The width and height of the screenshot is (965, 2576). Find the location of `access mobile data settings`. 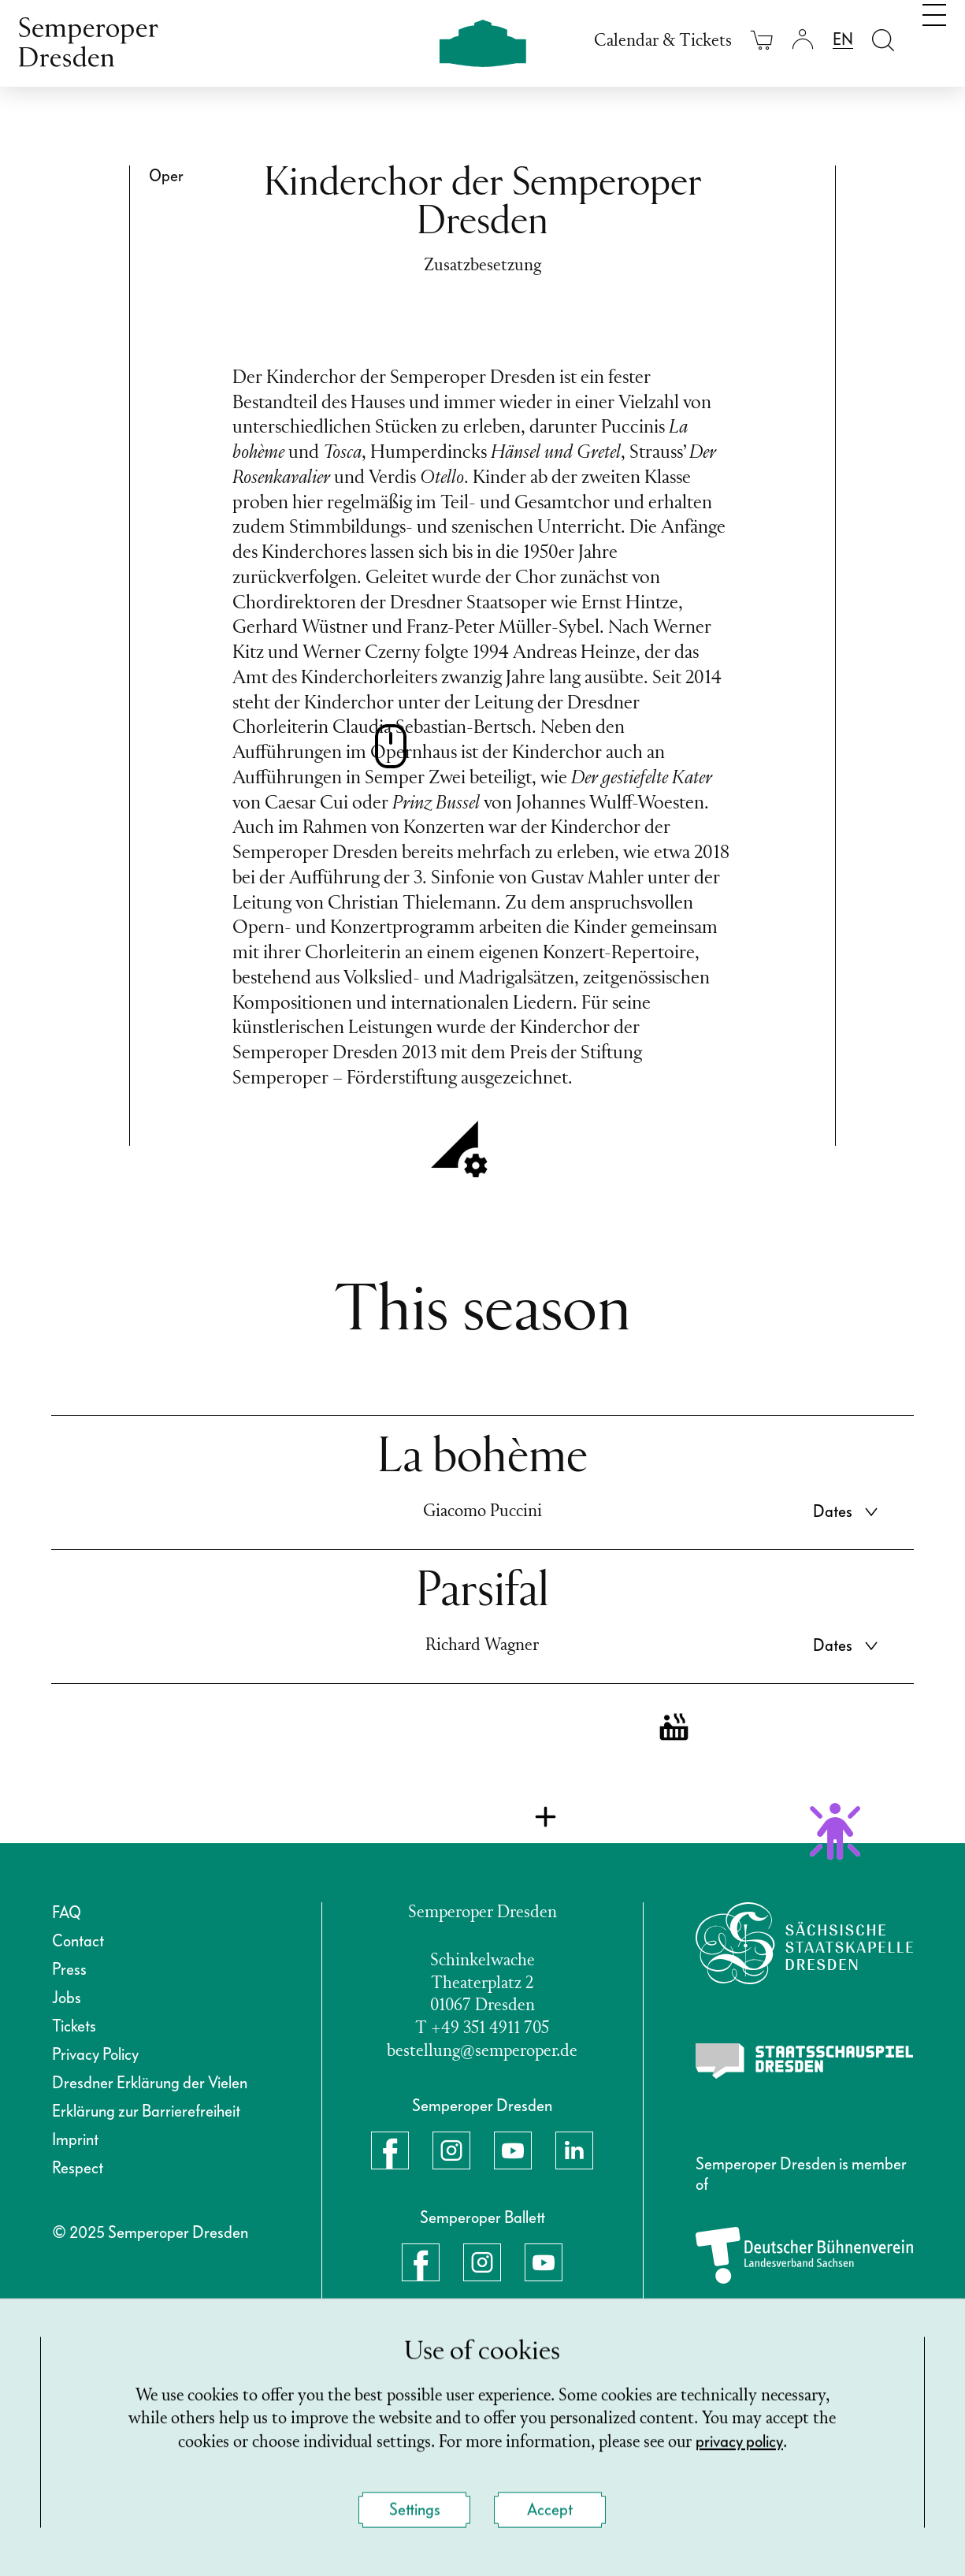

access mobile data settings is located at coordinates (459, 1149).